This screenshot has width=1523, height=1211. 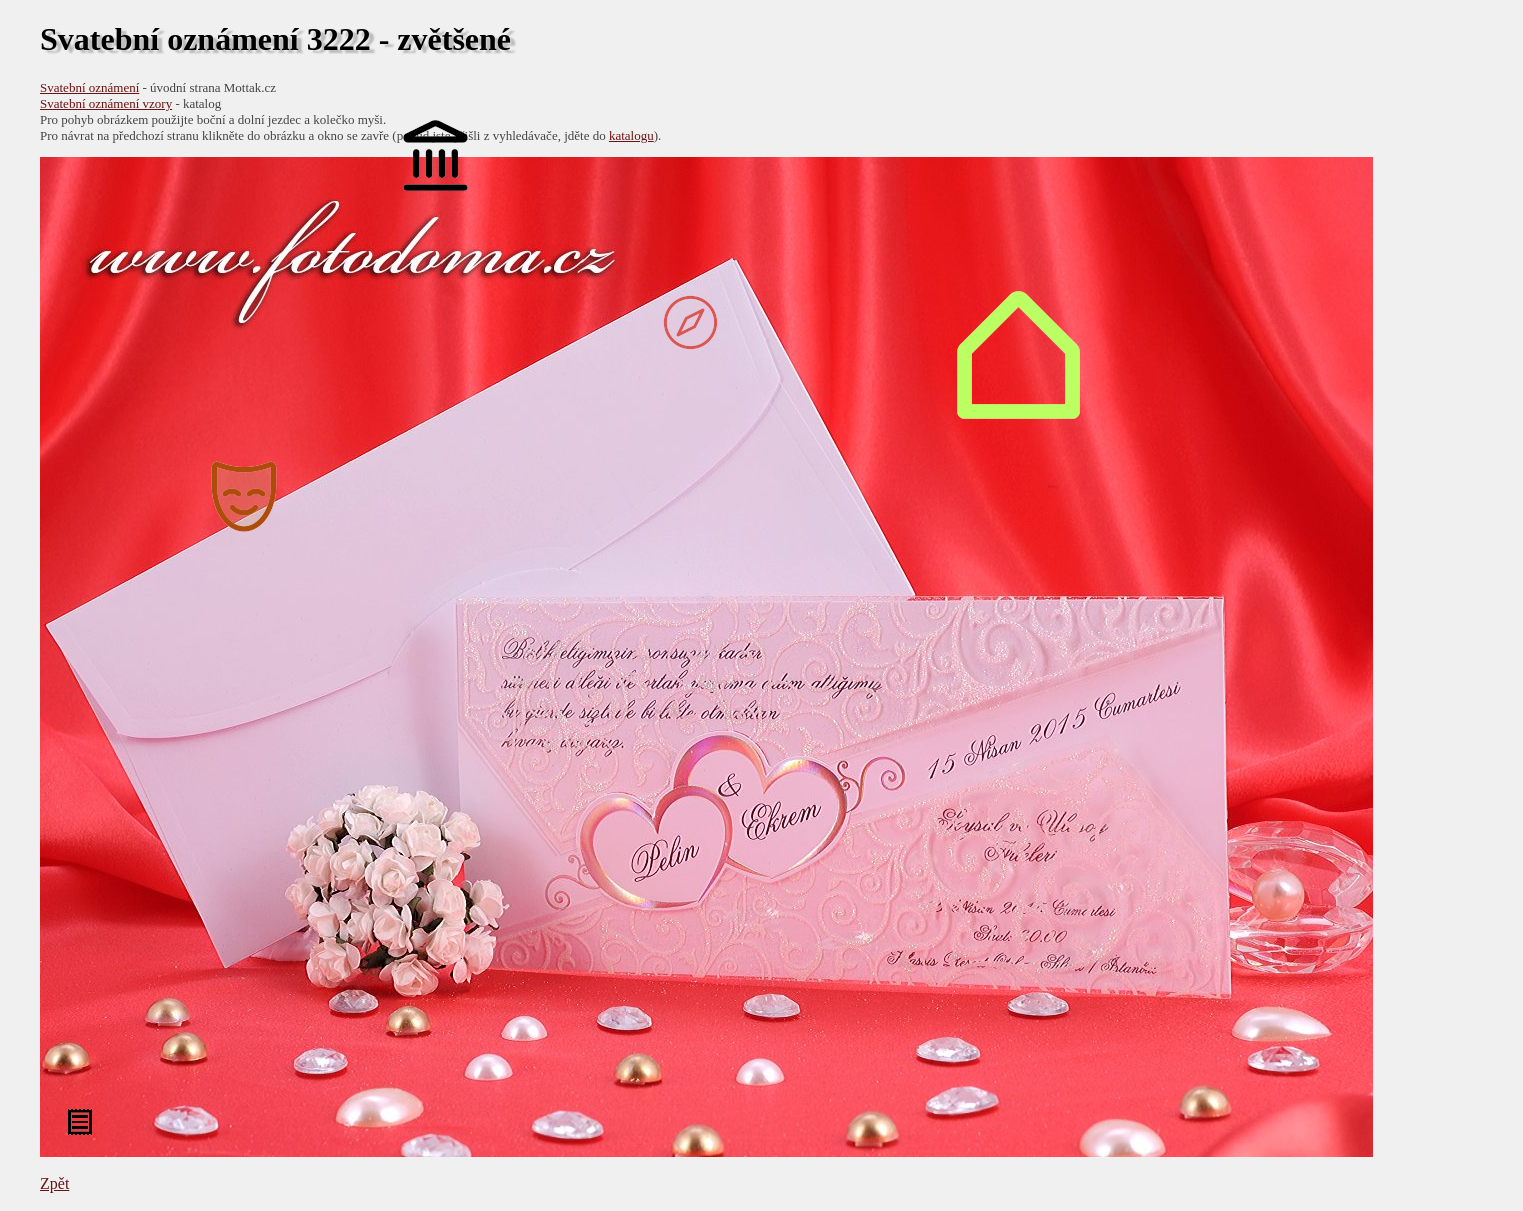 What do you see at coordinates (1018, 357) in the screenshot?
I see `navigate to home screen` at bounding box center [1018, 357].